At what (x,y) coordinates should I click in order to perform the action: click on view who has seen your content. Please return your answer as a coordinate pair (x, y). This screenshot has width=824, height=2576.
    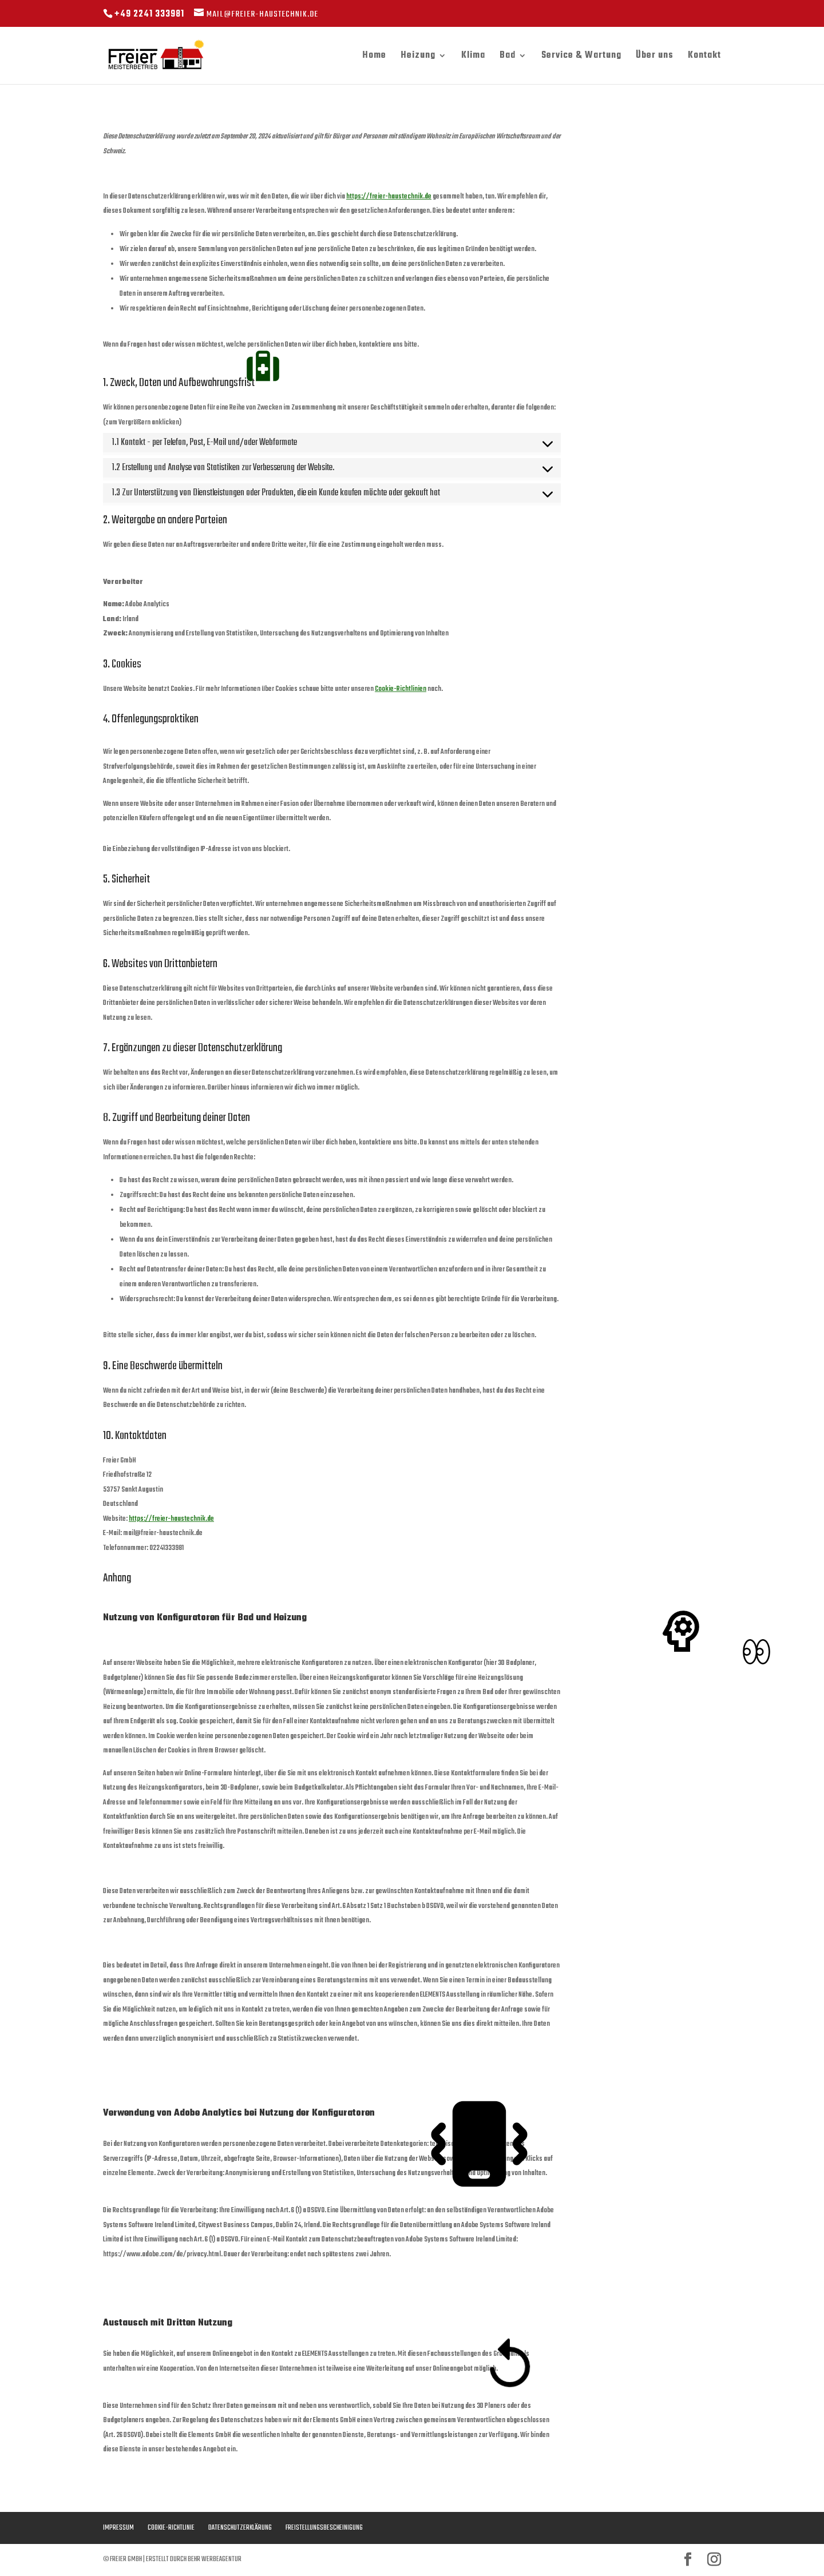
    Looking at the image, I should click on (756, 1652).